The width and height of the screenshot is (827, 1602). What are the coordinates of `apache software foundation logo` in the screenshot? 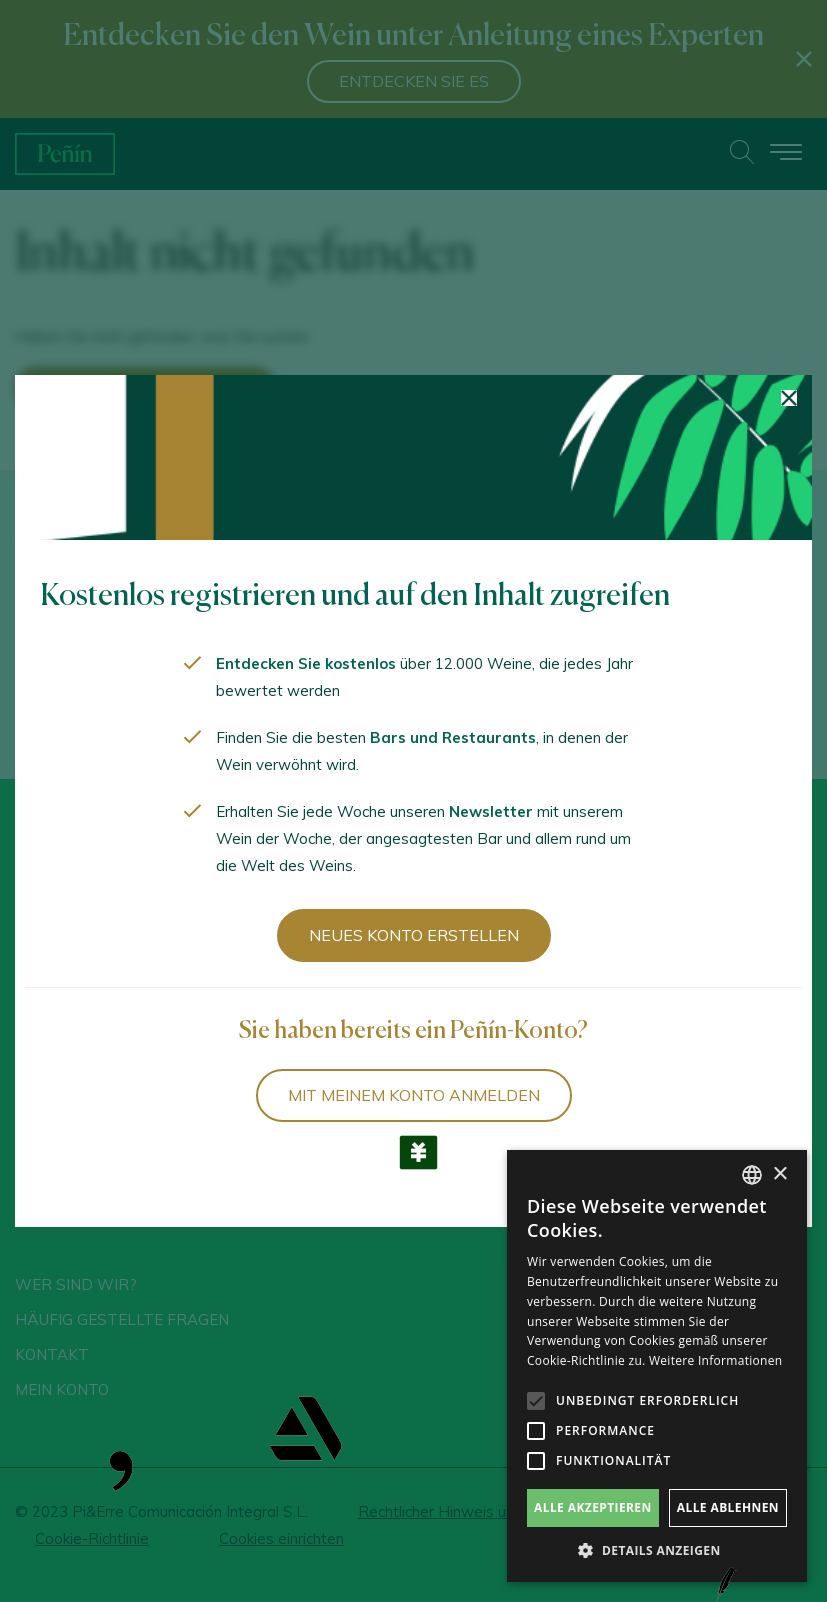 It's located at (726, 1584).